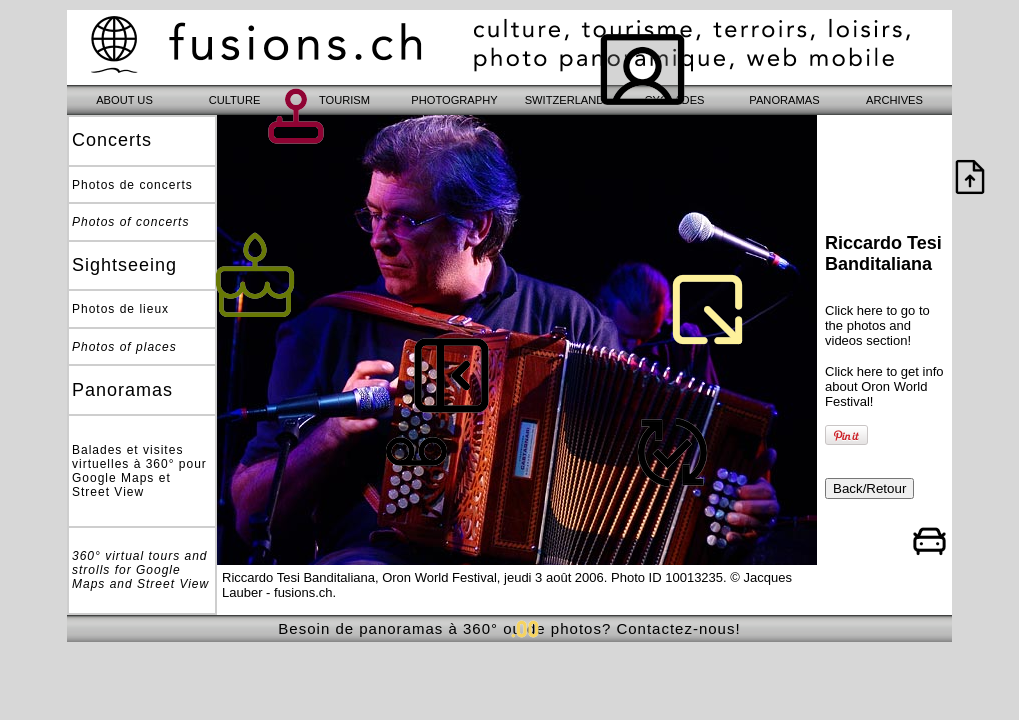 This screenshot has width=1019, height=720. Describe the element at coordinates (296, 116) in the screenshot. I see `access game controller settings` at that location.